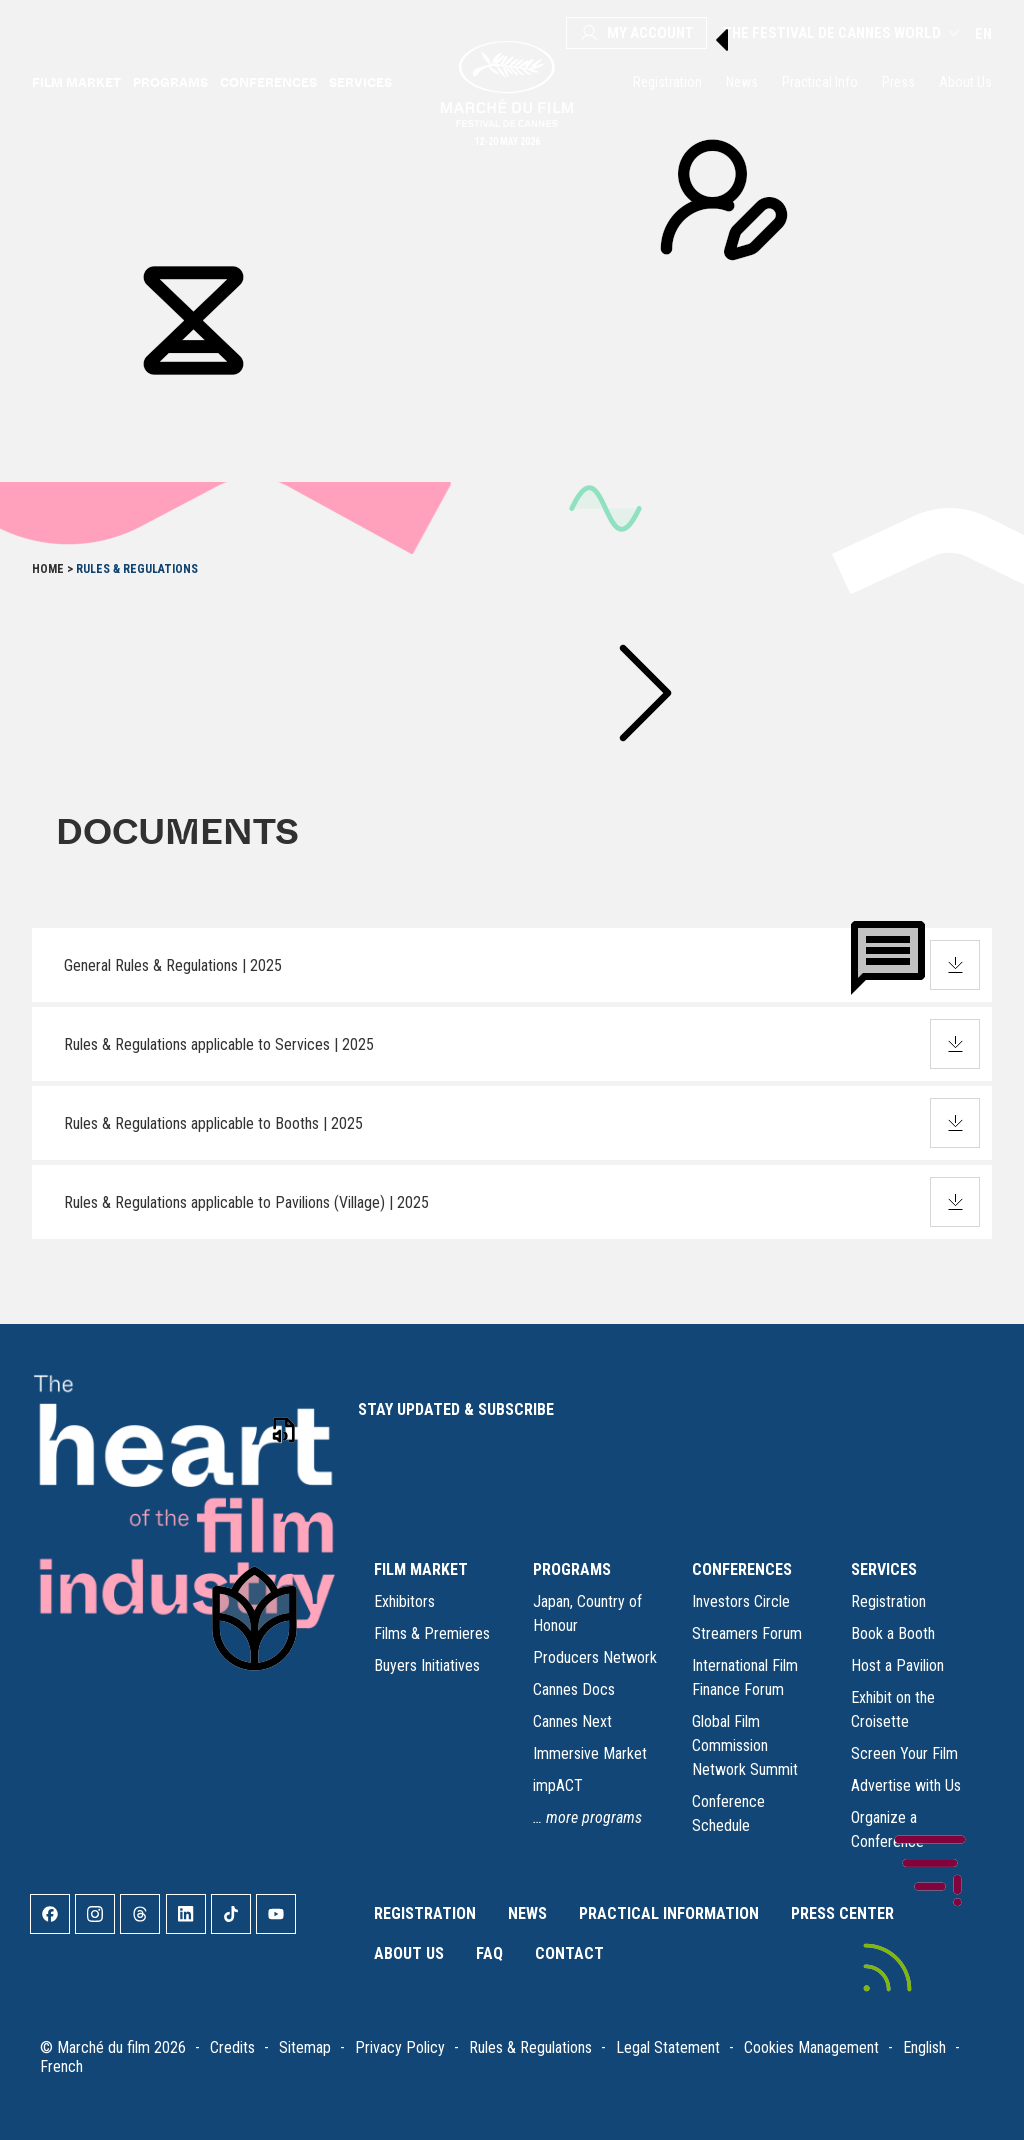  What do you see at coordinates (888, 958) in the screenshot?
I see `open messaging or chat` at bounding box center [888, 958].